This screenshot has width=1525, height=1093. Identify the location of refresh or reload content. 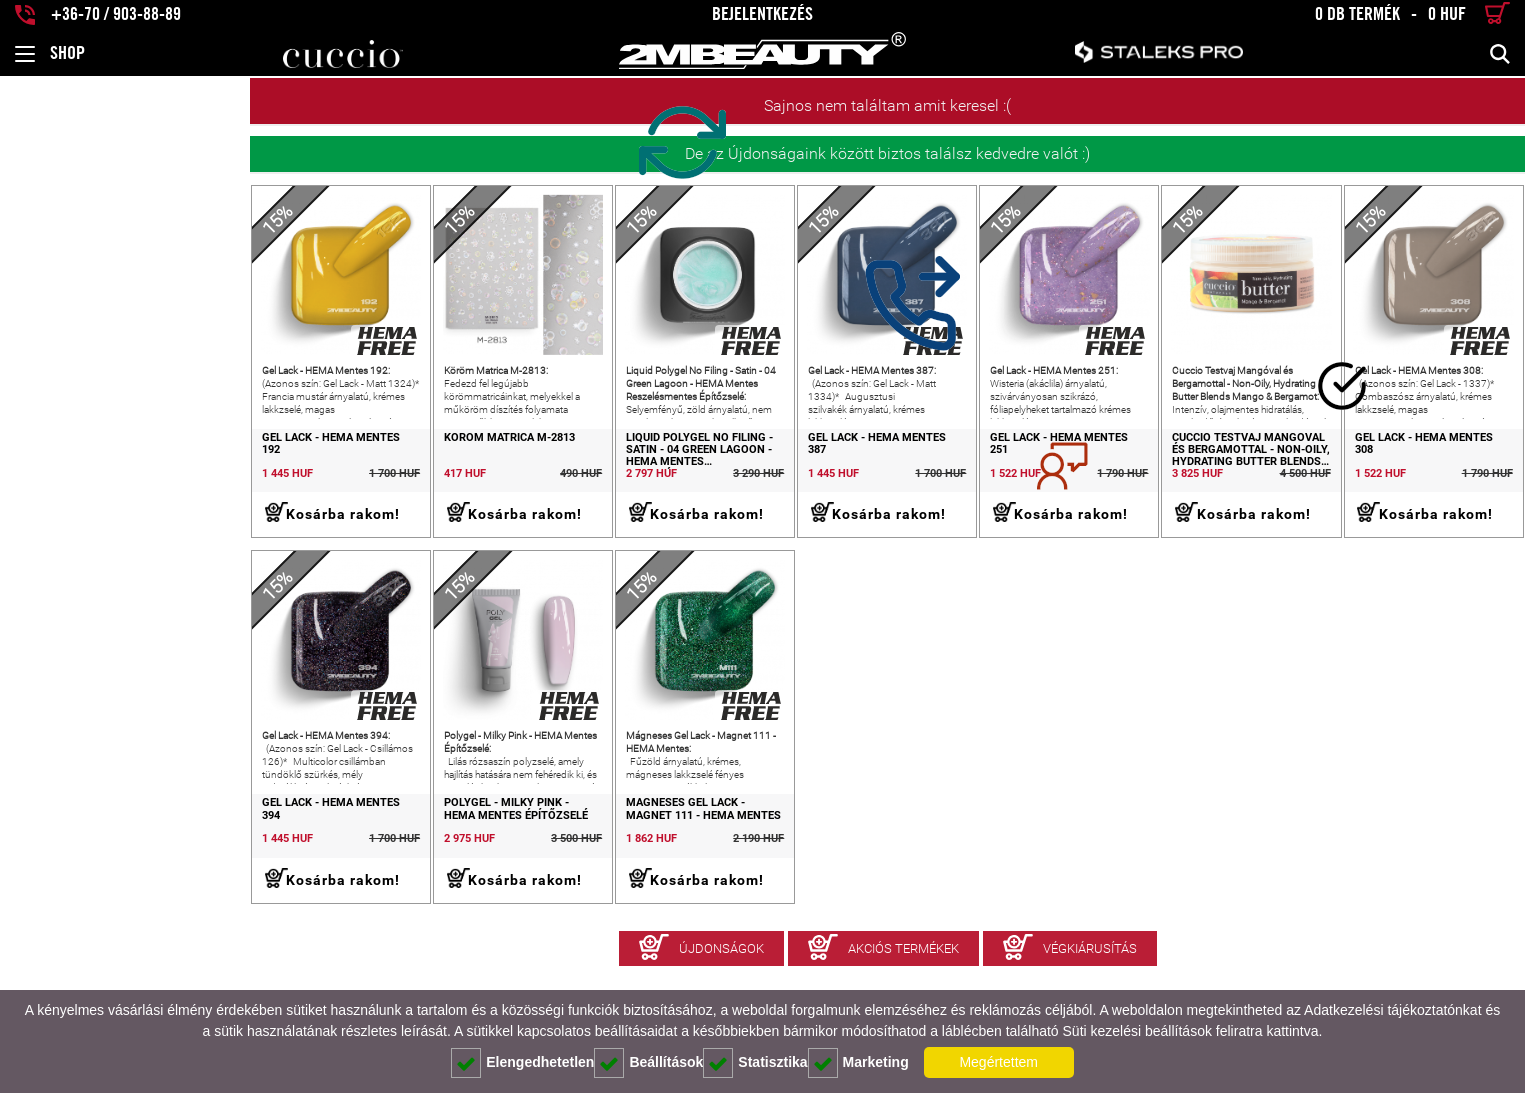
(682, 142).